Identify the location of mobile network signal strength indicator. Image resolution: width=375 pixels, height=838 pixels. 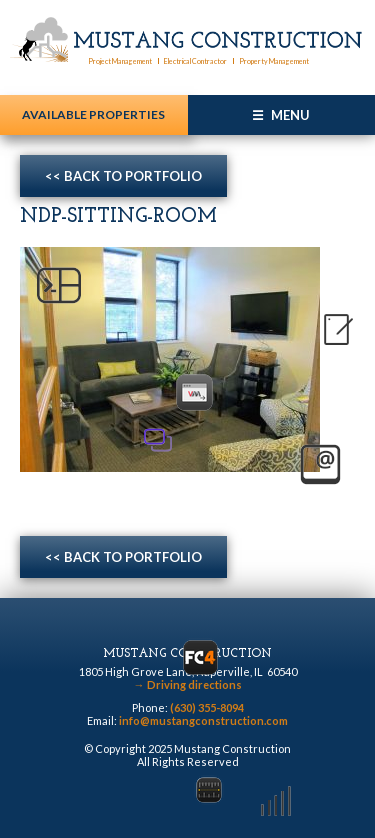
(277, 800).